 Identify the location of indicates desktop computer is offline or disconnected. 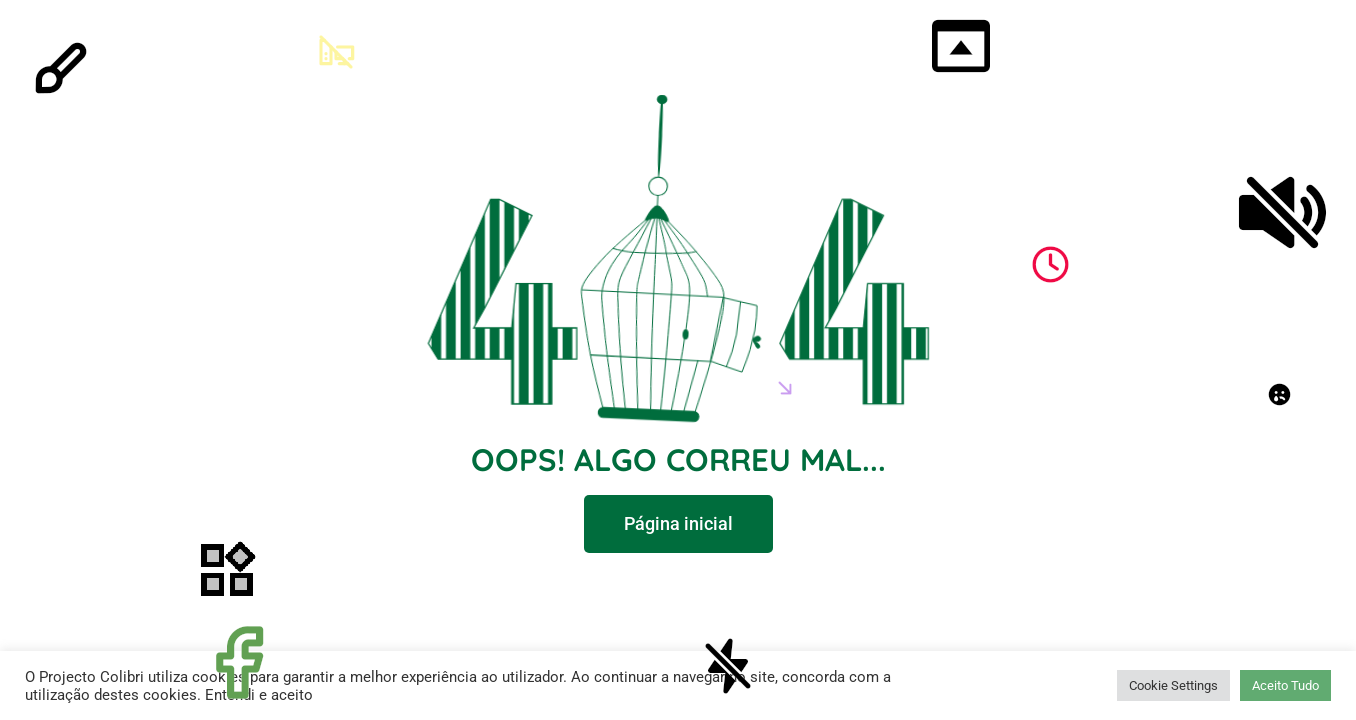
(336, 52).